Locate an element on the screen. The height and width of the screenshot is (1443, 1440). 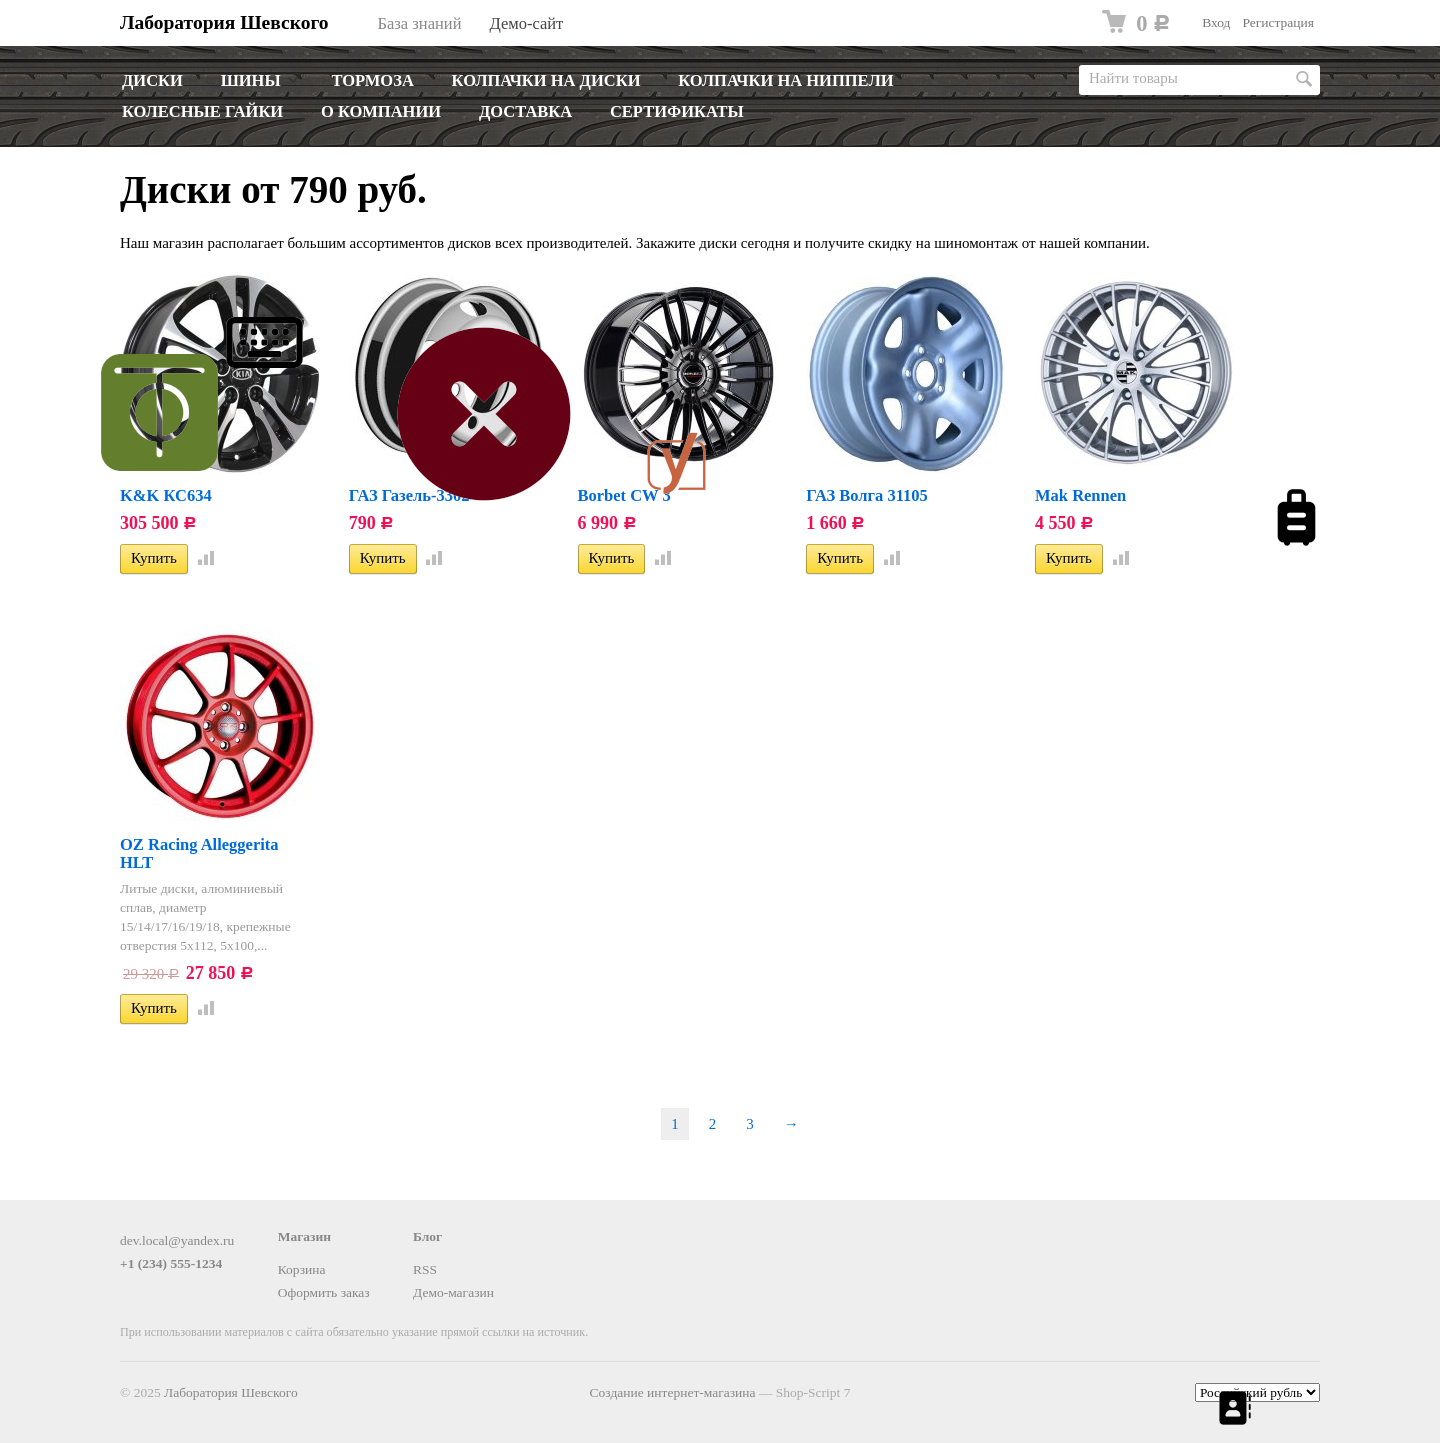
close or dismiss a dialog is located at coordinates (484, 414).